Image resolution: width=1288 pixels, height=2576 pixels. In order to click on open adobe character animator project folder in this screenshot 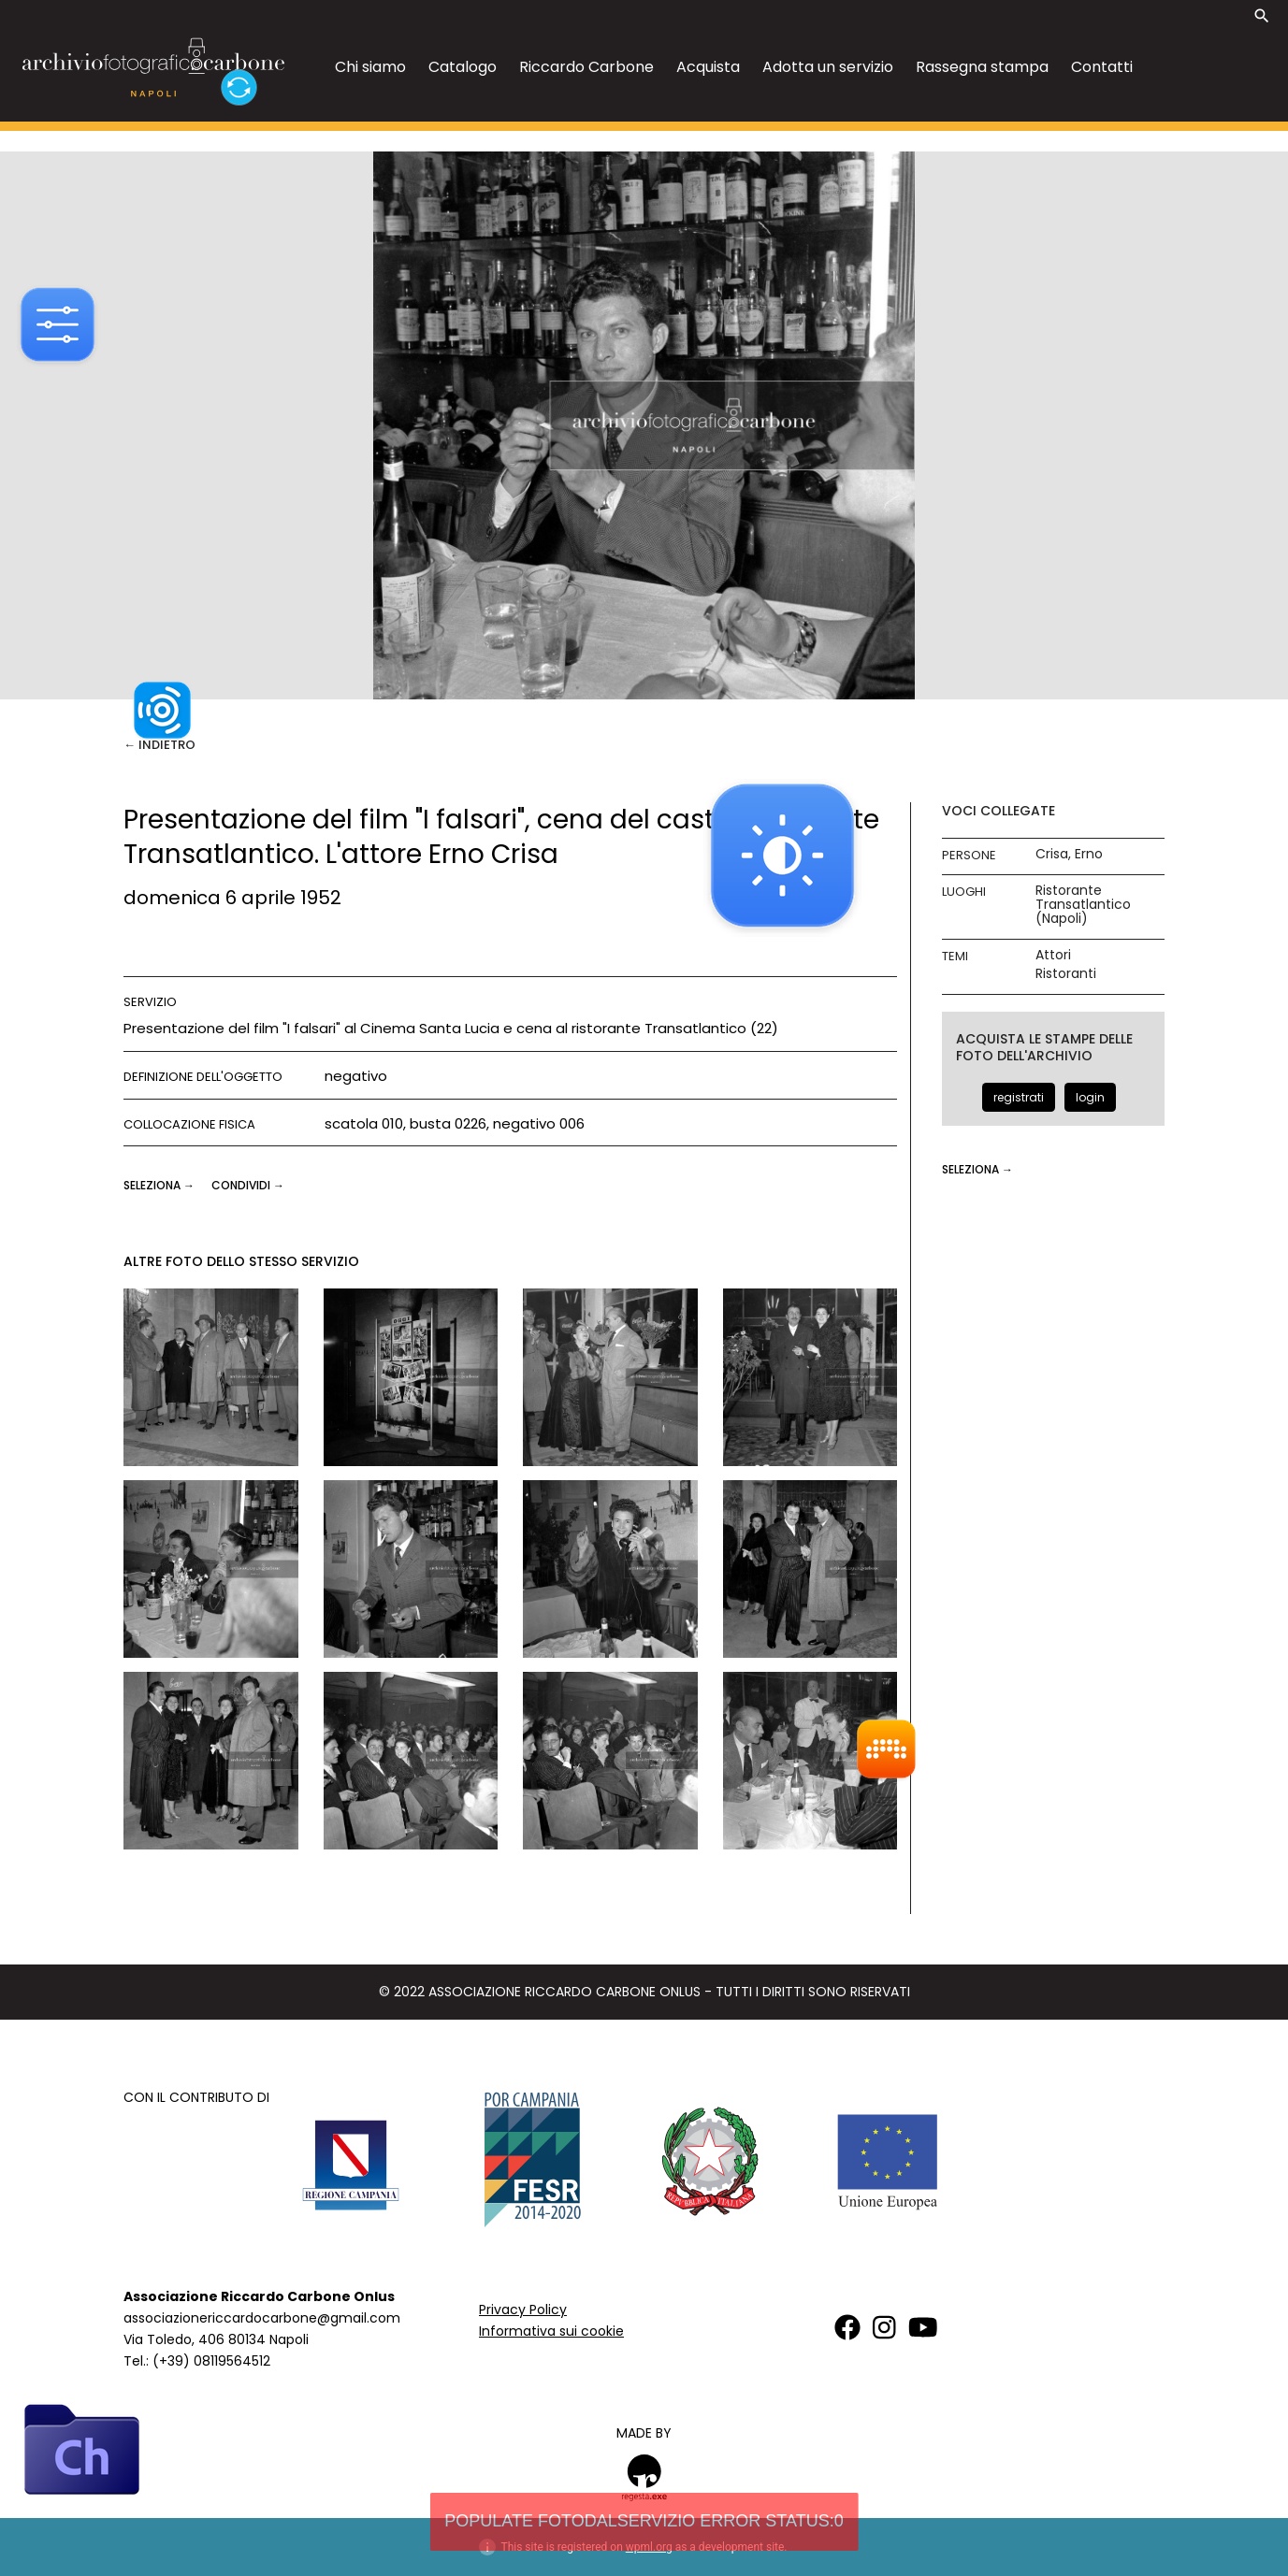, I will do `click(81, 2453)`.